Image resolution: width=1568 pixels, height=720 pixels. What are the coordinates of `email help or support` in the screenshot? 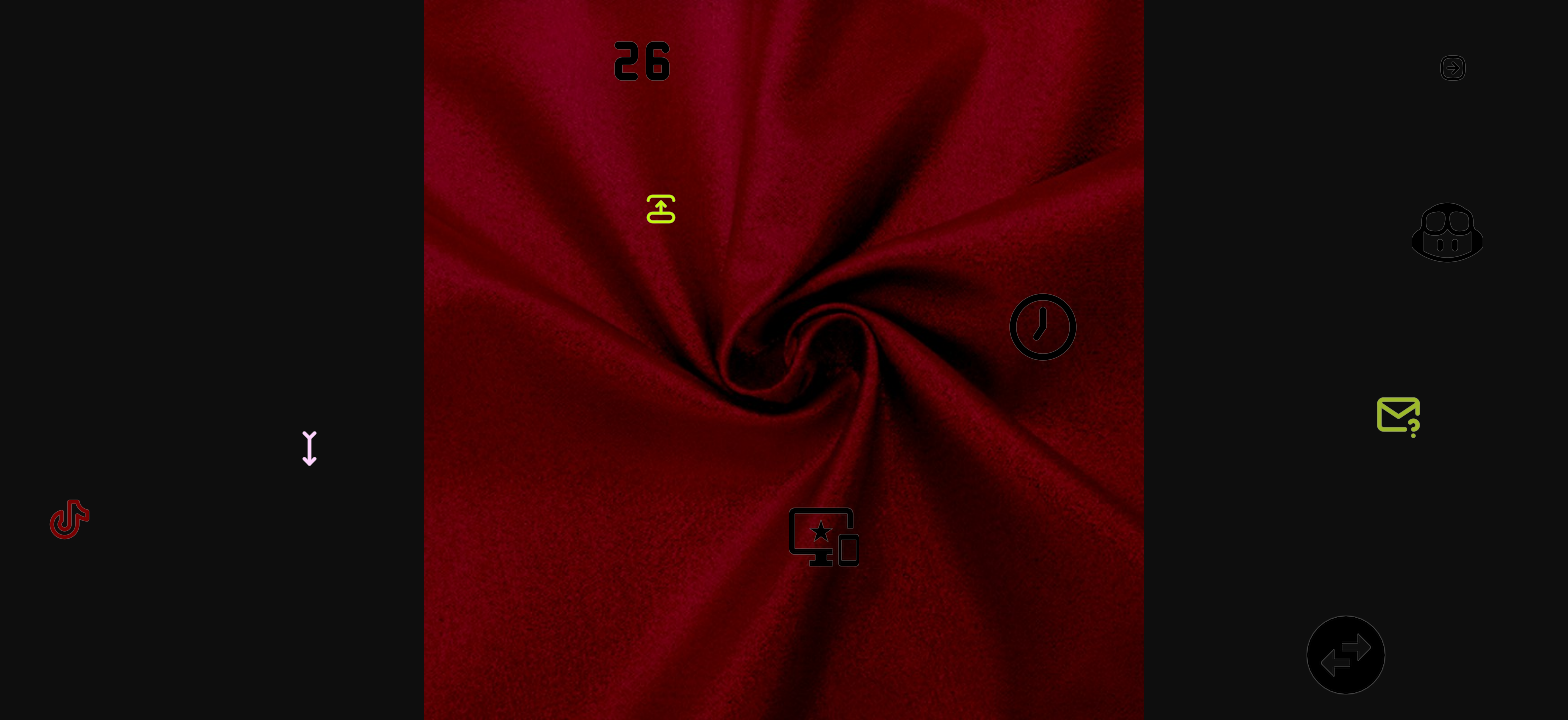 It's located at (1398, 414).